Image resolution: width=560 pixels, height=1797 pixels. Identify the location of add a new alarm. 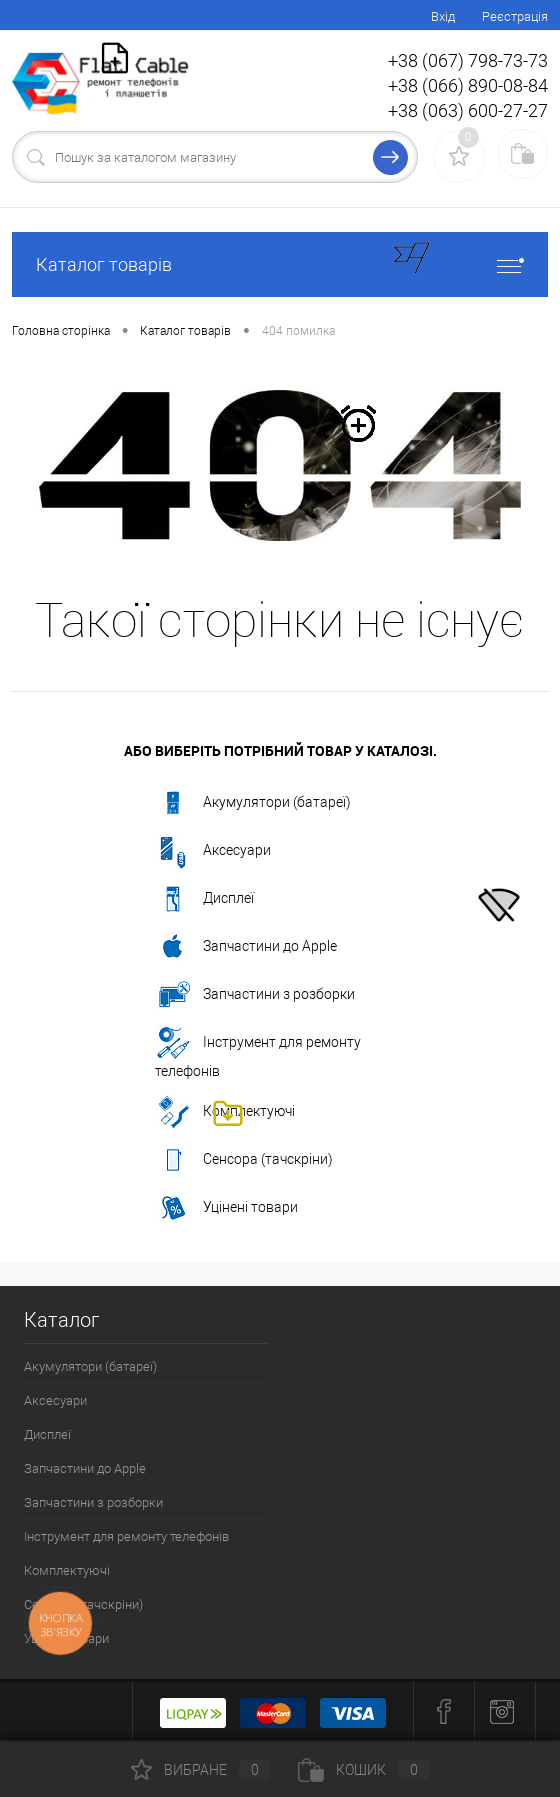
(358, 423).